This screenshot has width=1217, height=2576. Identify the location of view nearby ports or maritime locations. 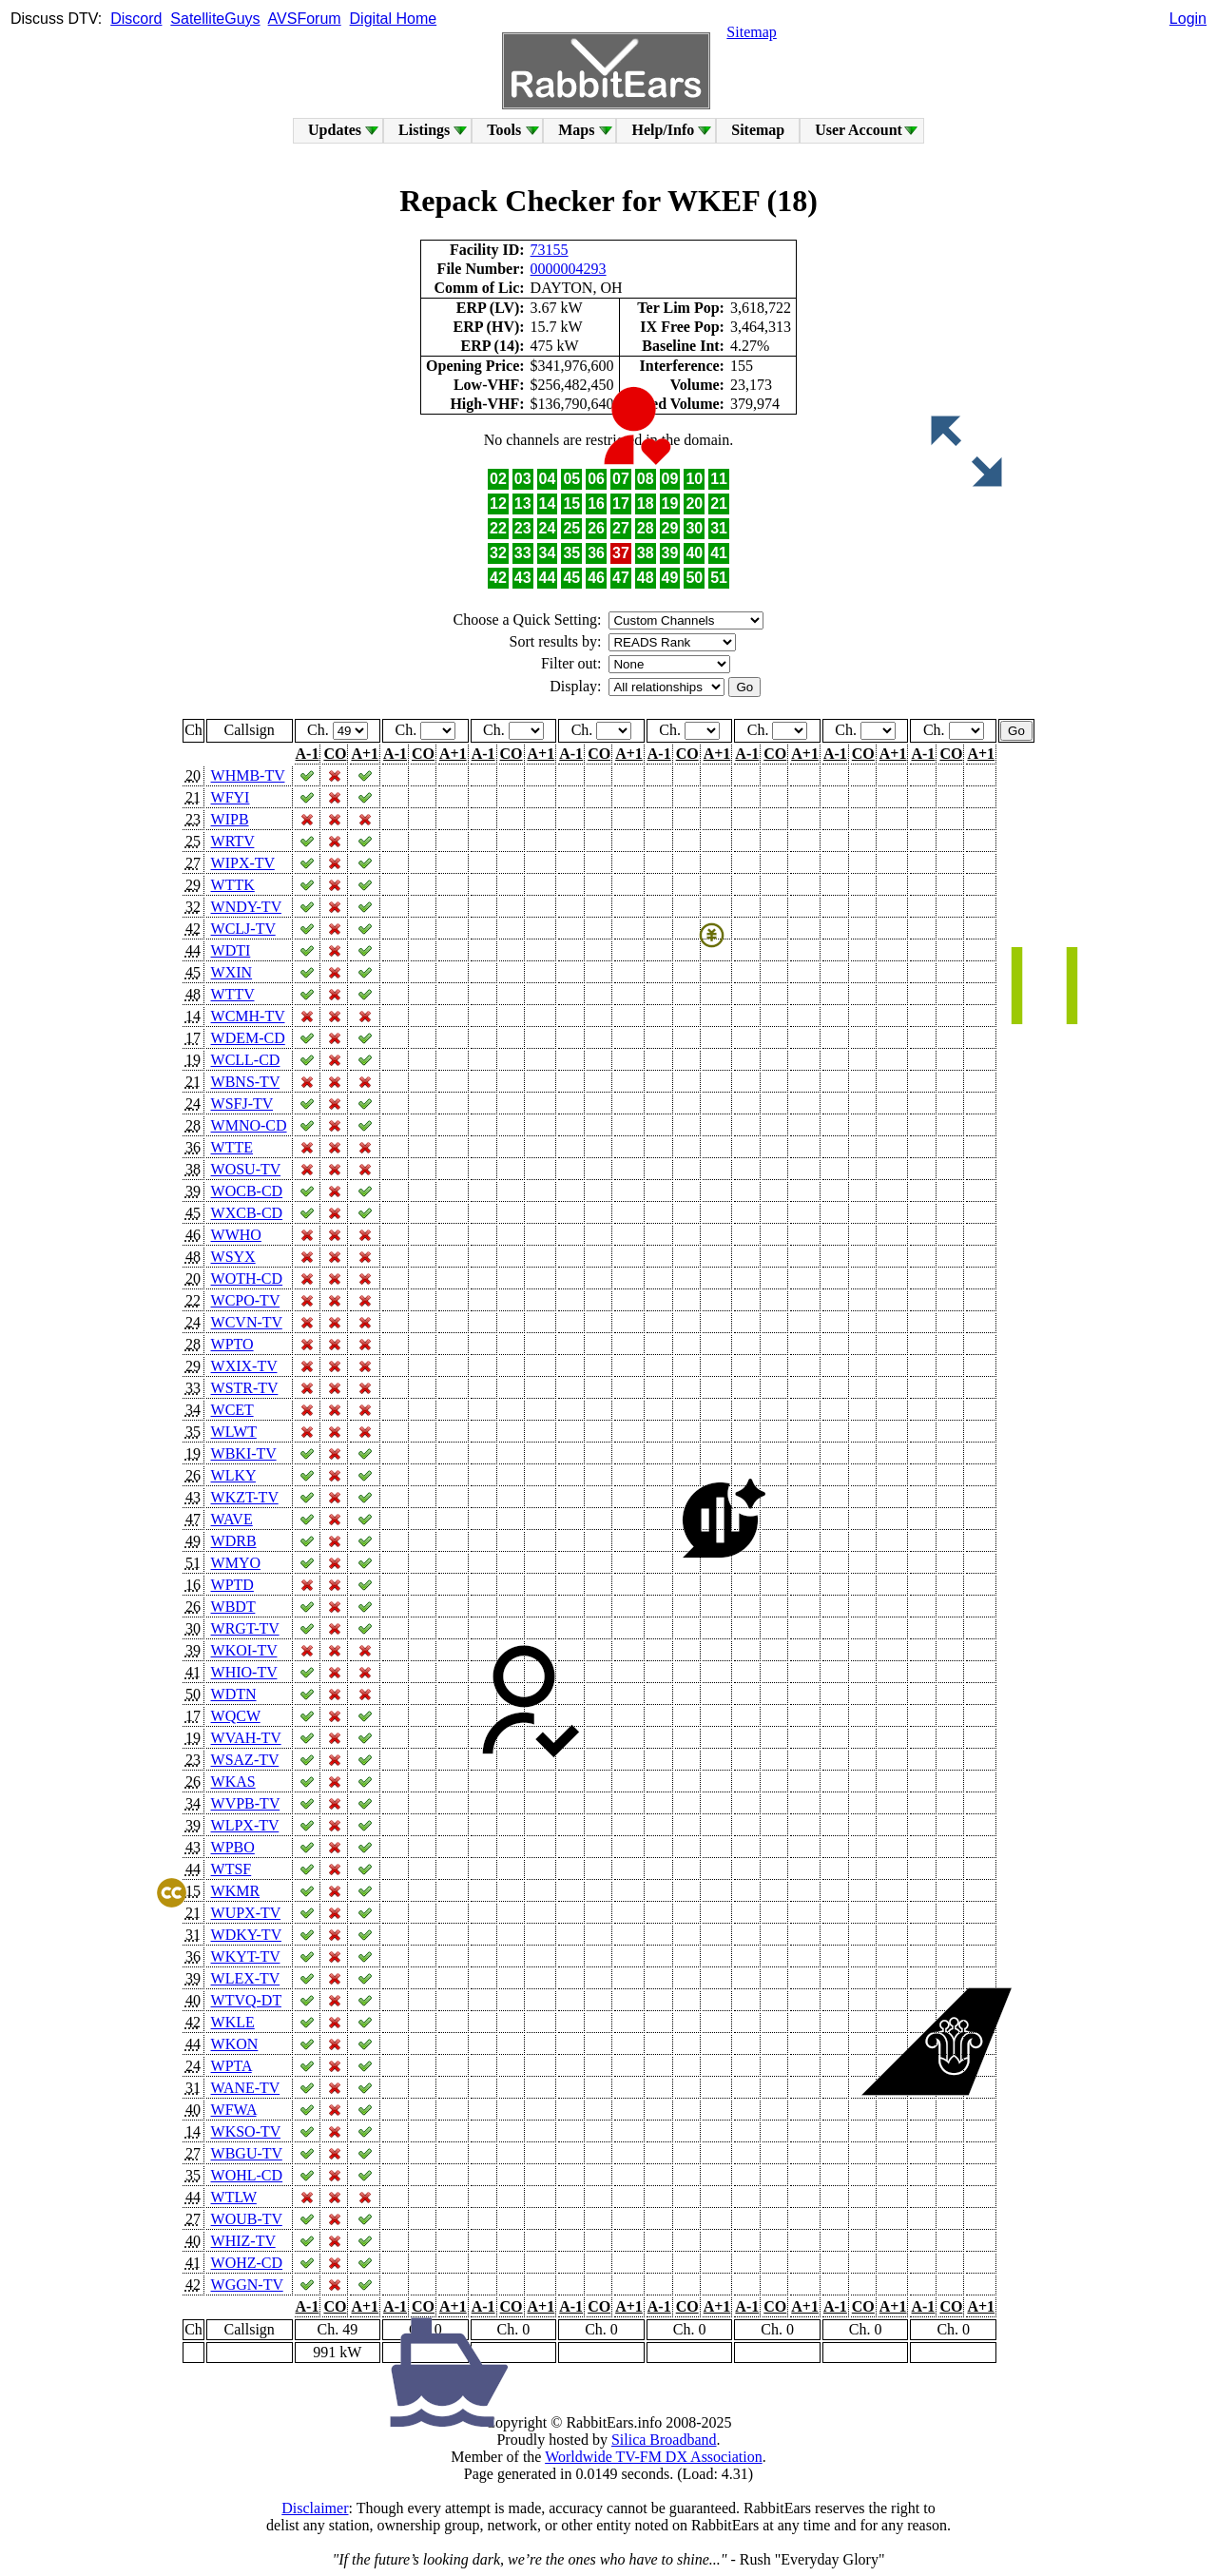
(447, 2374).